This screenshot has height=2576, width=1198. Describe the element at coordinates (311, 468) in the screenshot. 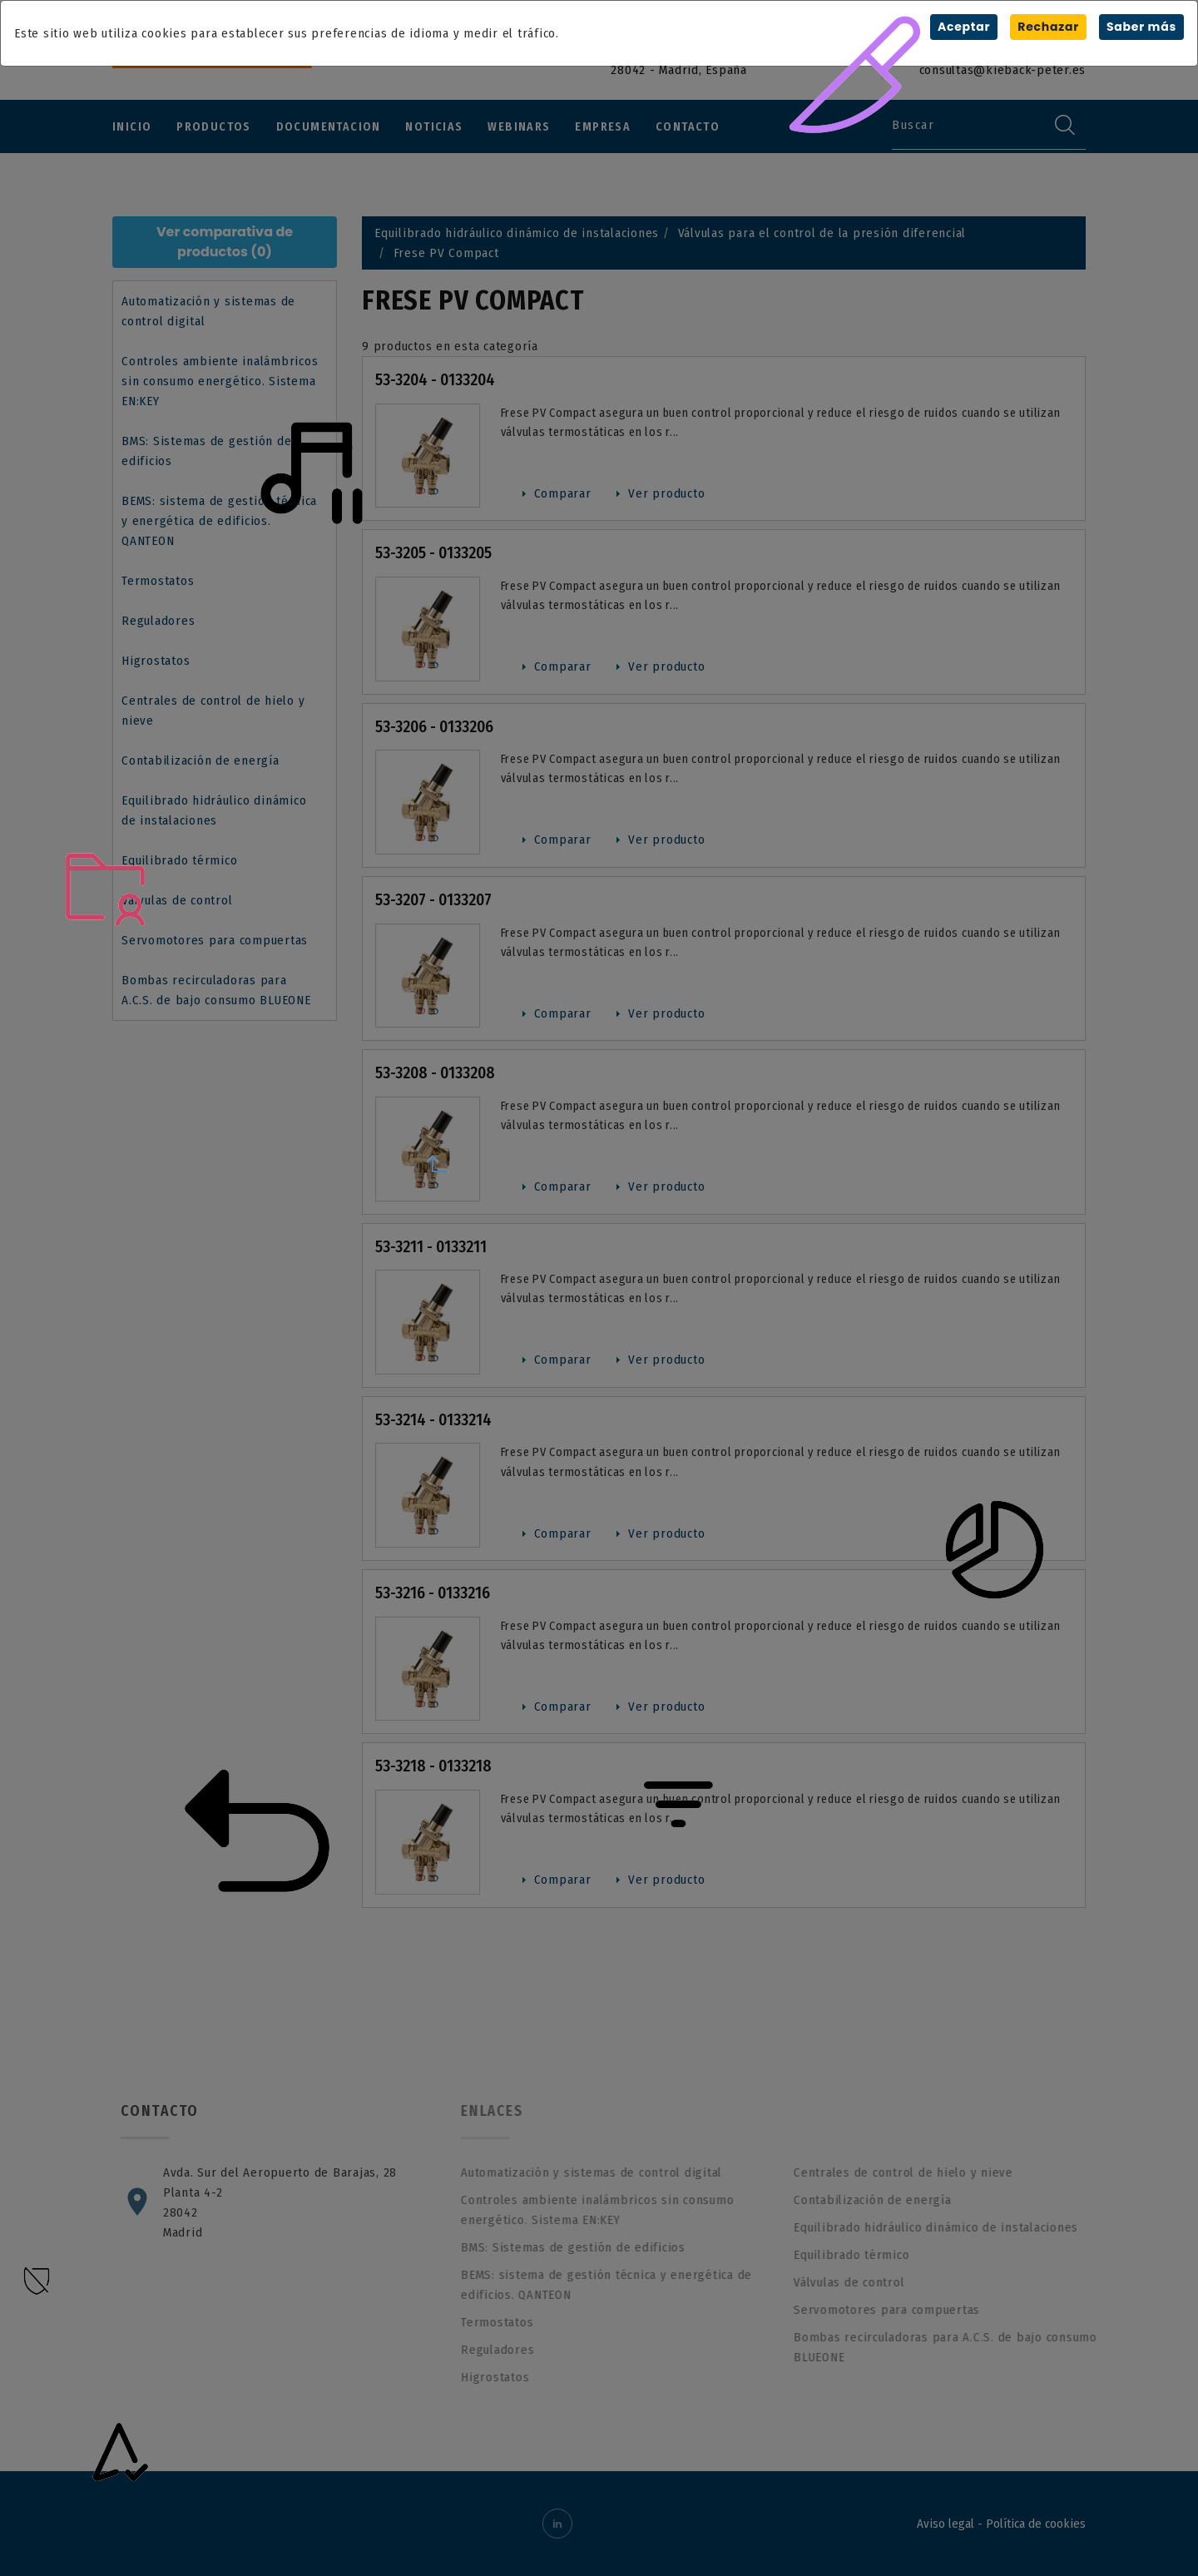

I see `pause the currently playing music` at that location.